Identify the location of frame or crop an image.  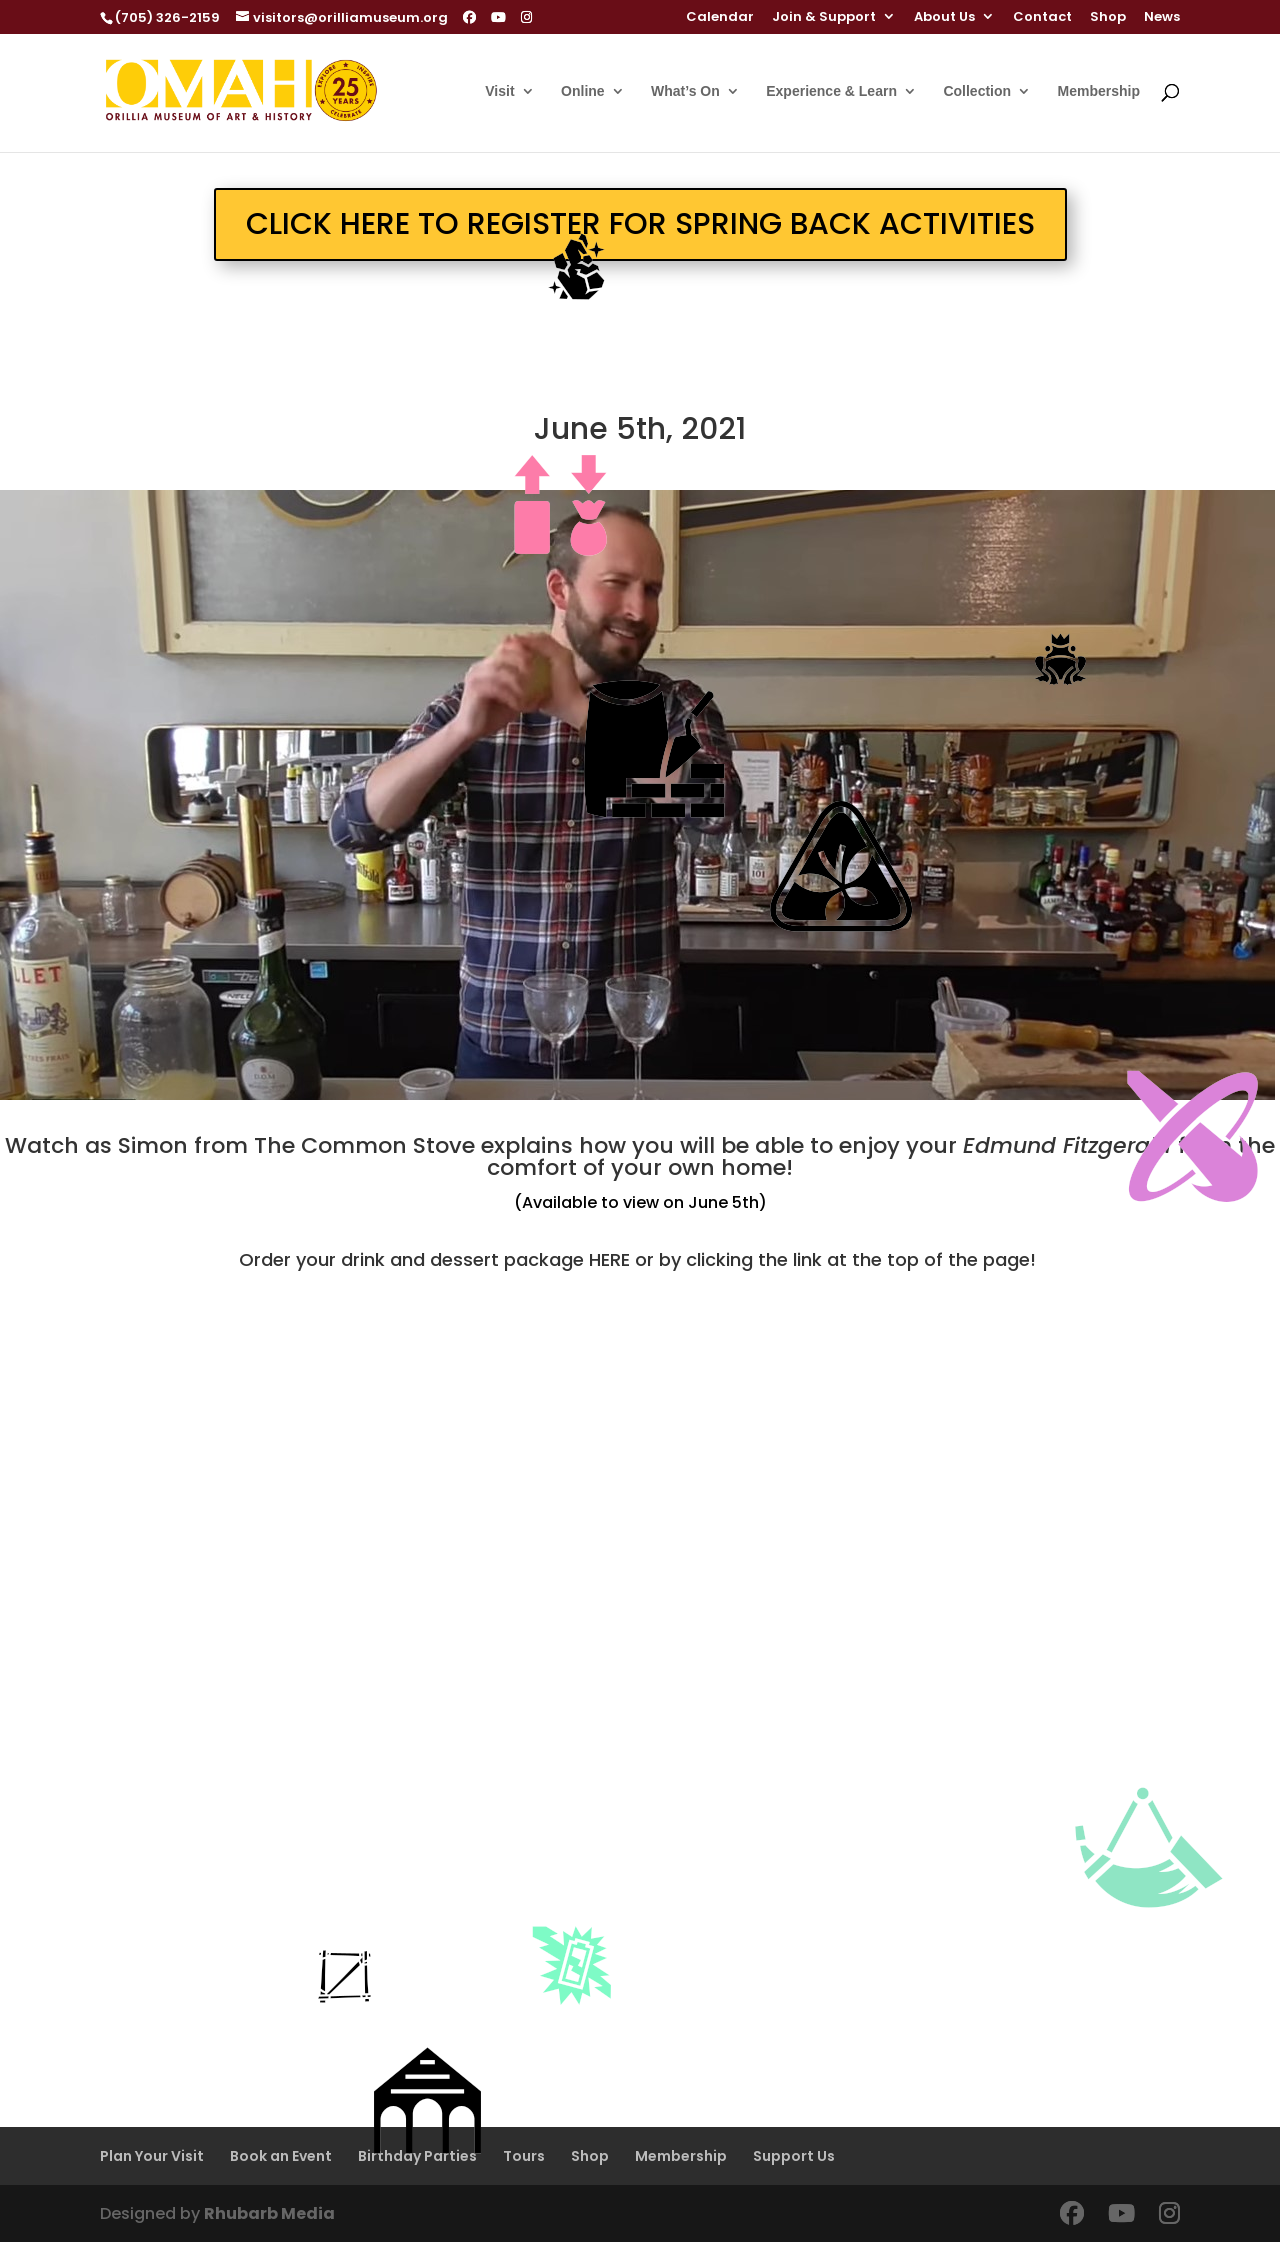
(344, 1976).